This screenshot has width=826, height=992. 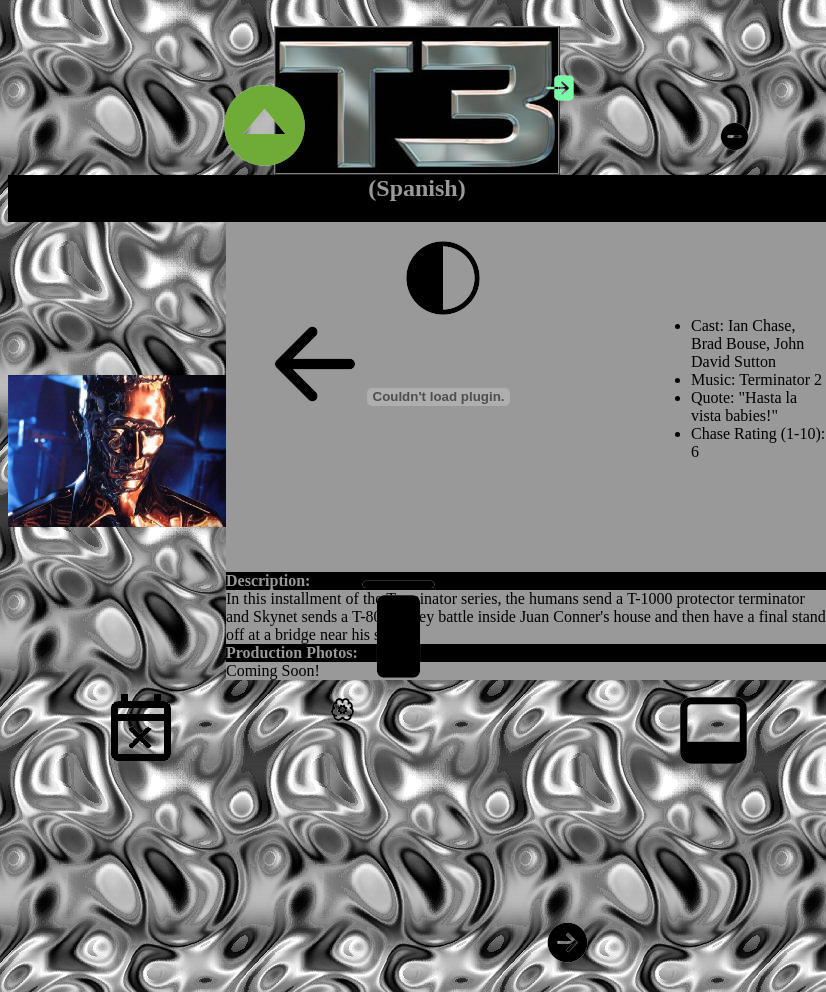 What do you see at coordinates (443, 278) in the screenshot?
I see `adjust display contrast settings` at bounding box center [443, 278].